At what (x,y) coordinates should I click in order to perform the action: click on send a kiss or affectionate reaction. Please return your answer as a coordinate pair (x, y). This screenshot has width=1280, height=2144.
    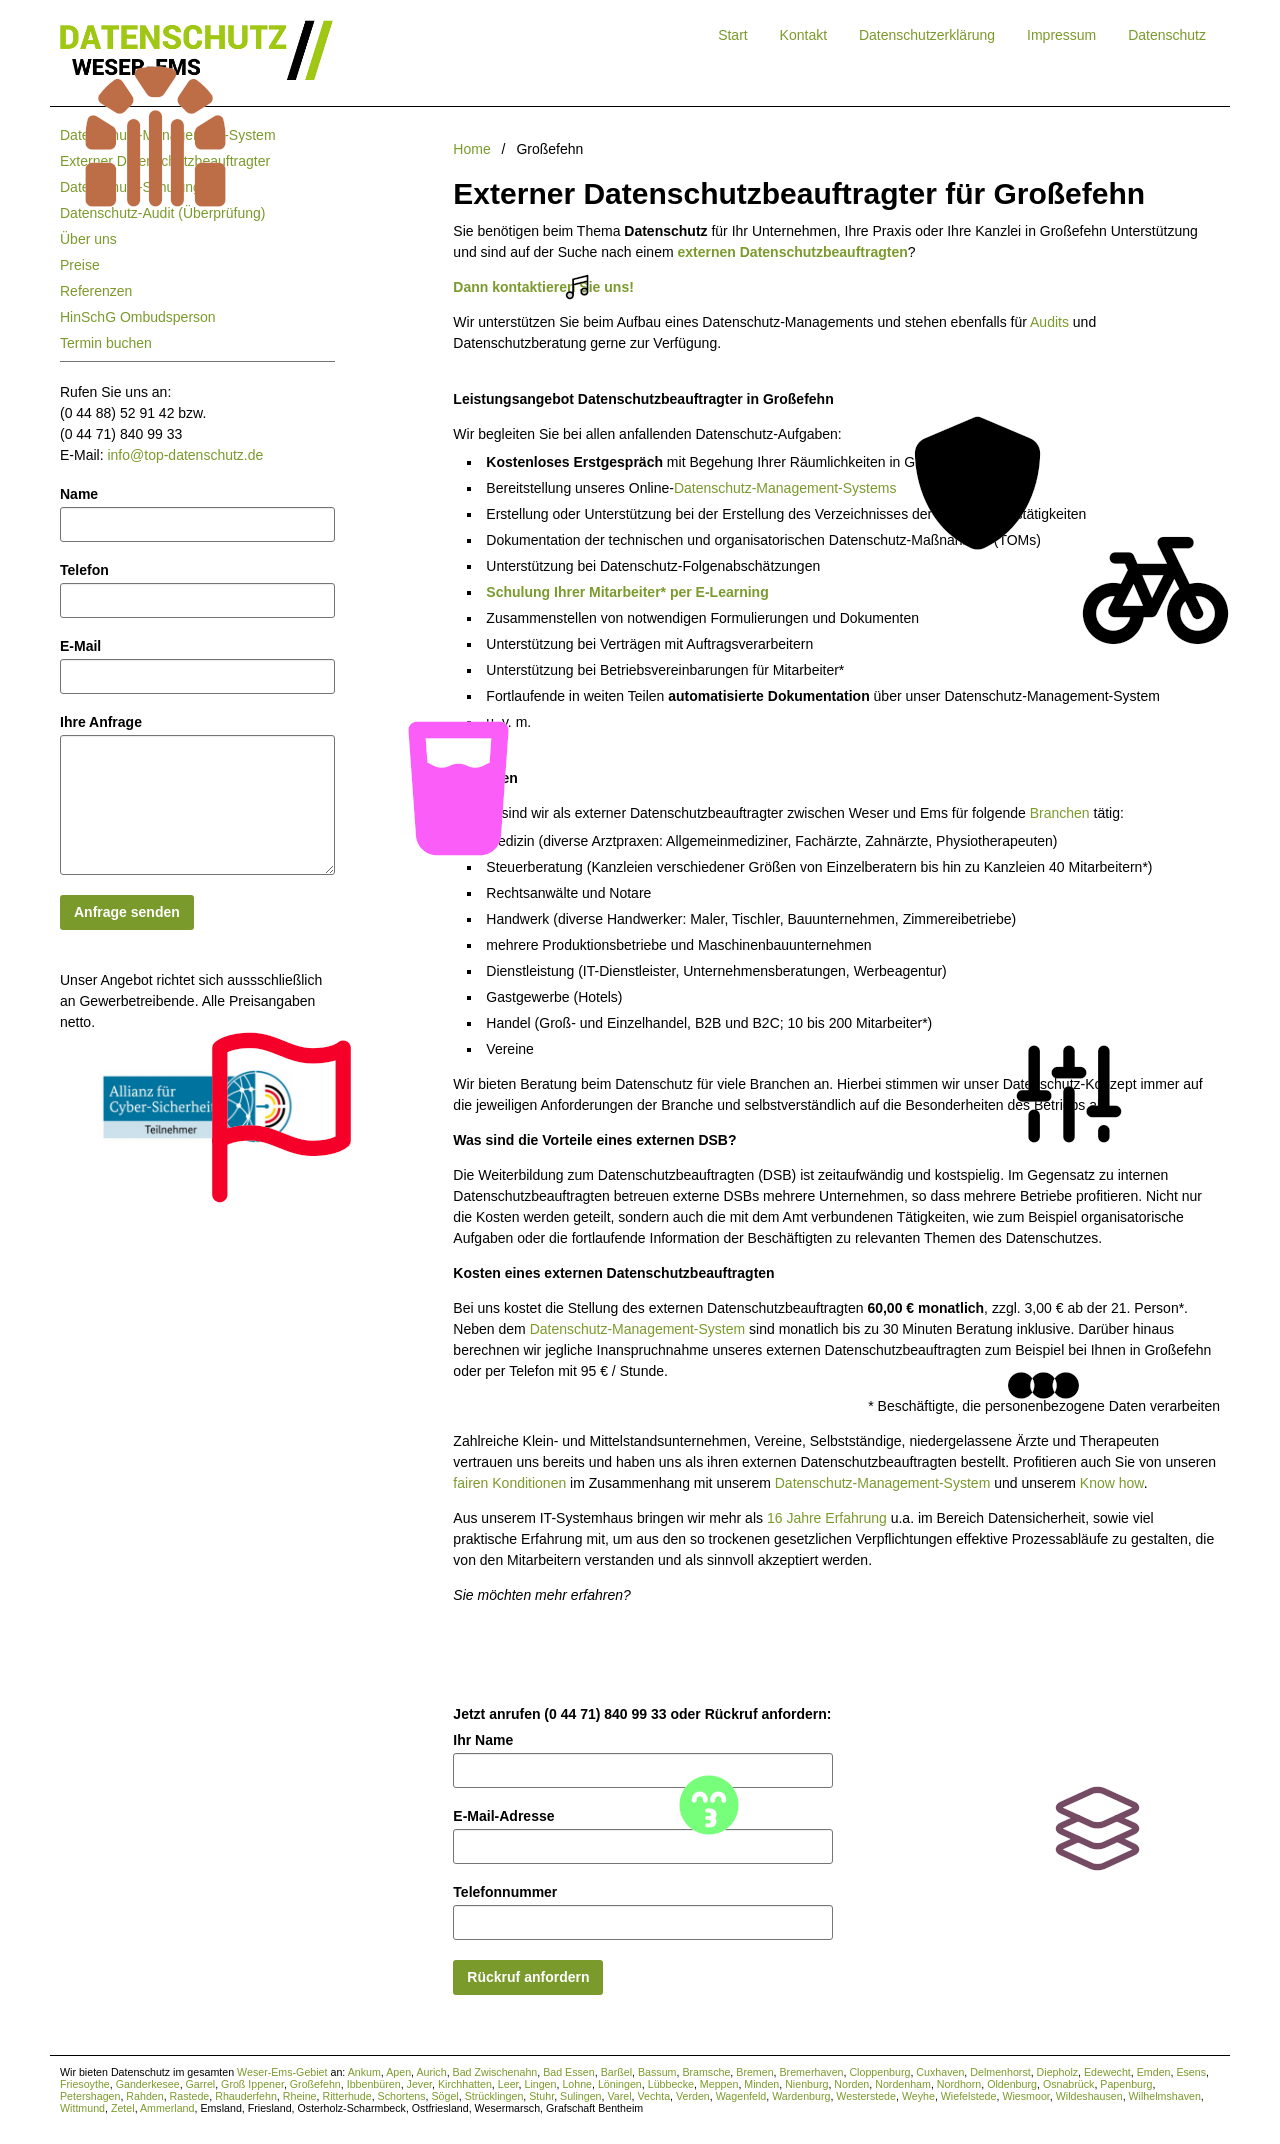
    Looking at the image, I should click on (709, 1805).